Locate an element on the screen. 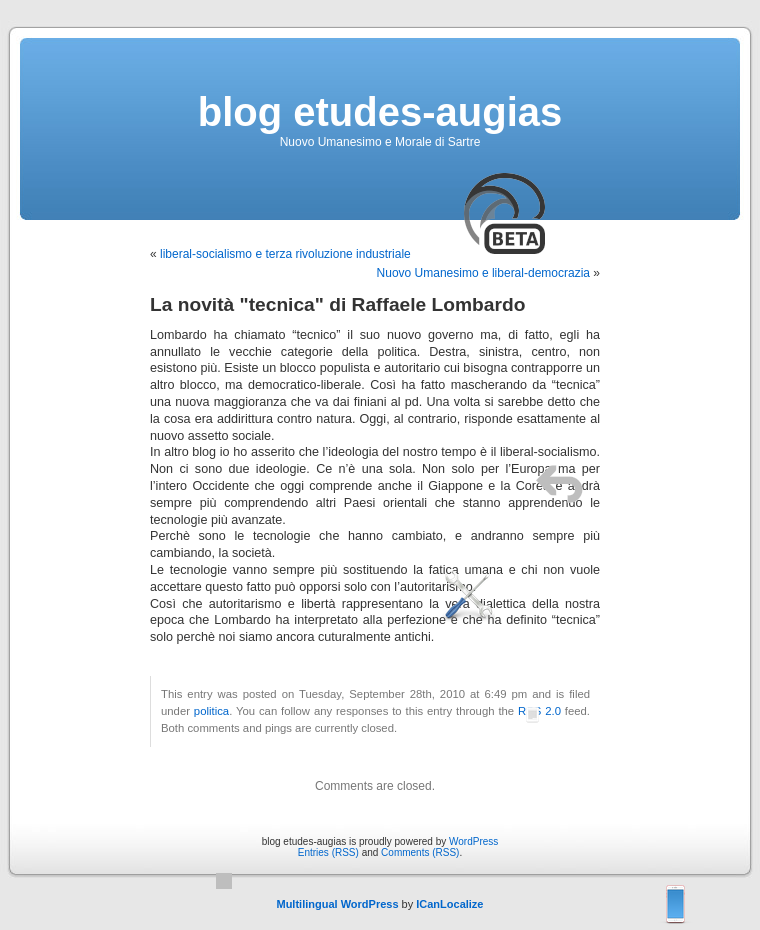 This screenshot has width=760, height=930. open system preferences is located at coordinates (468, 595).